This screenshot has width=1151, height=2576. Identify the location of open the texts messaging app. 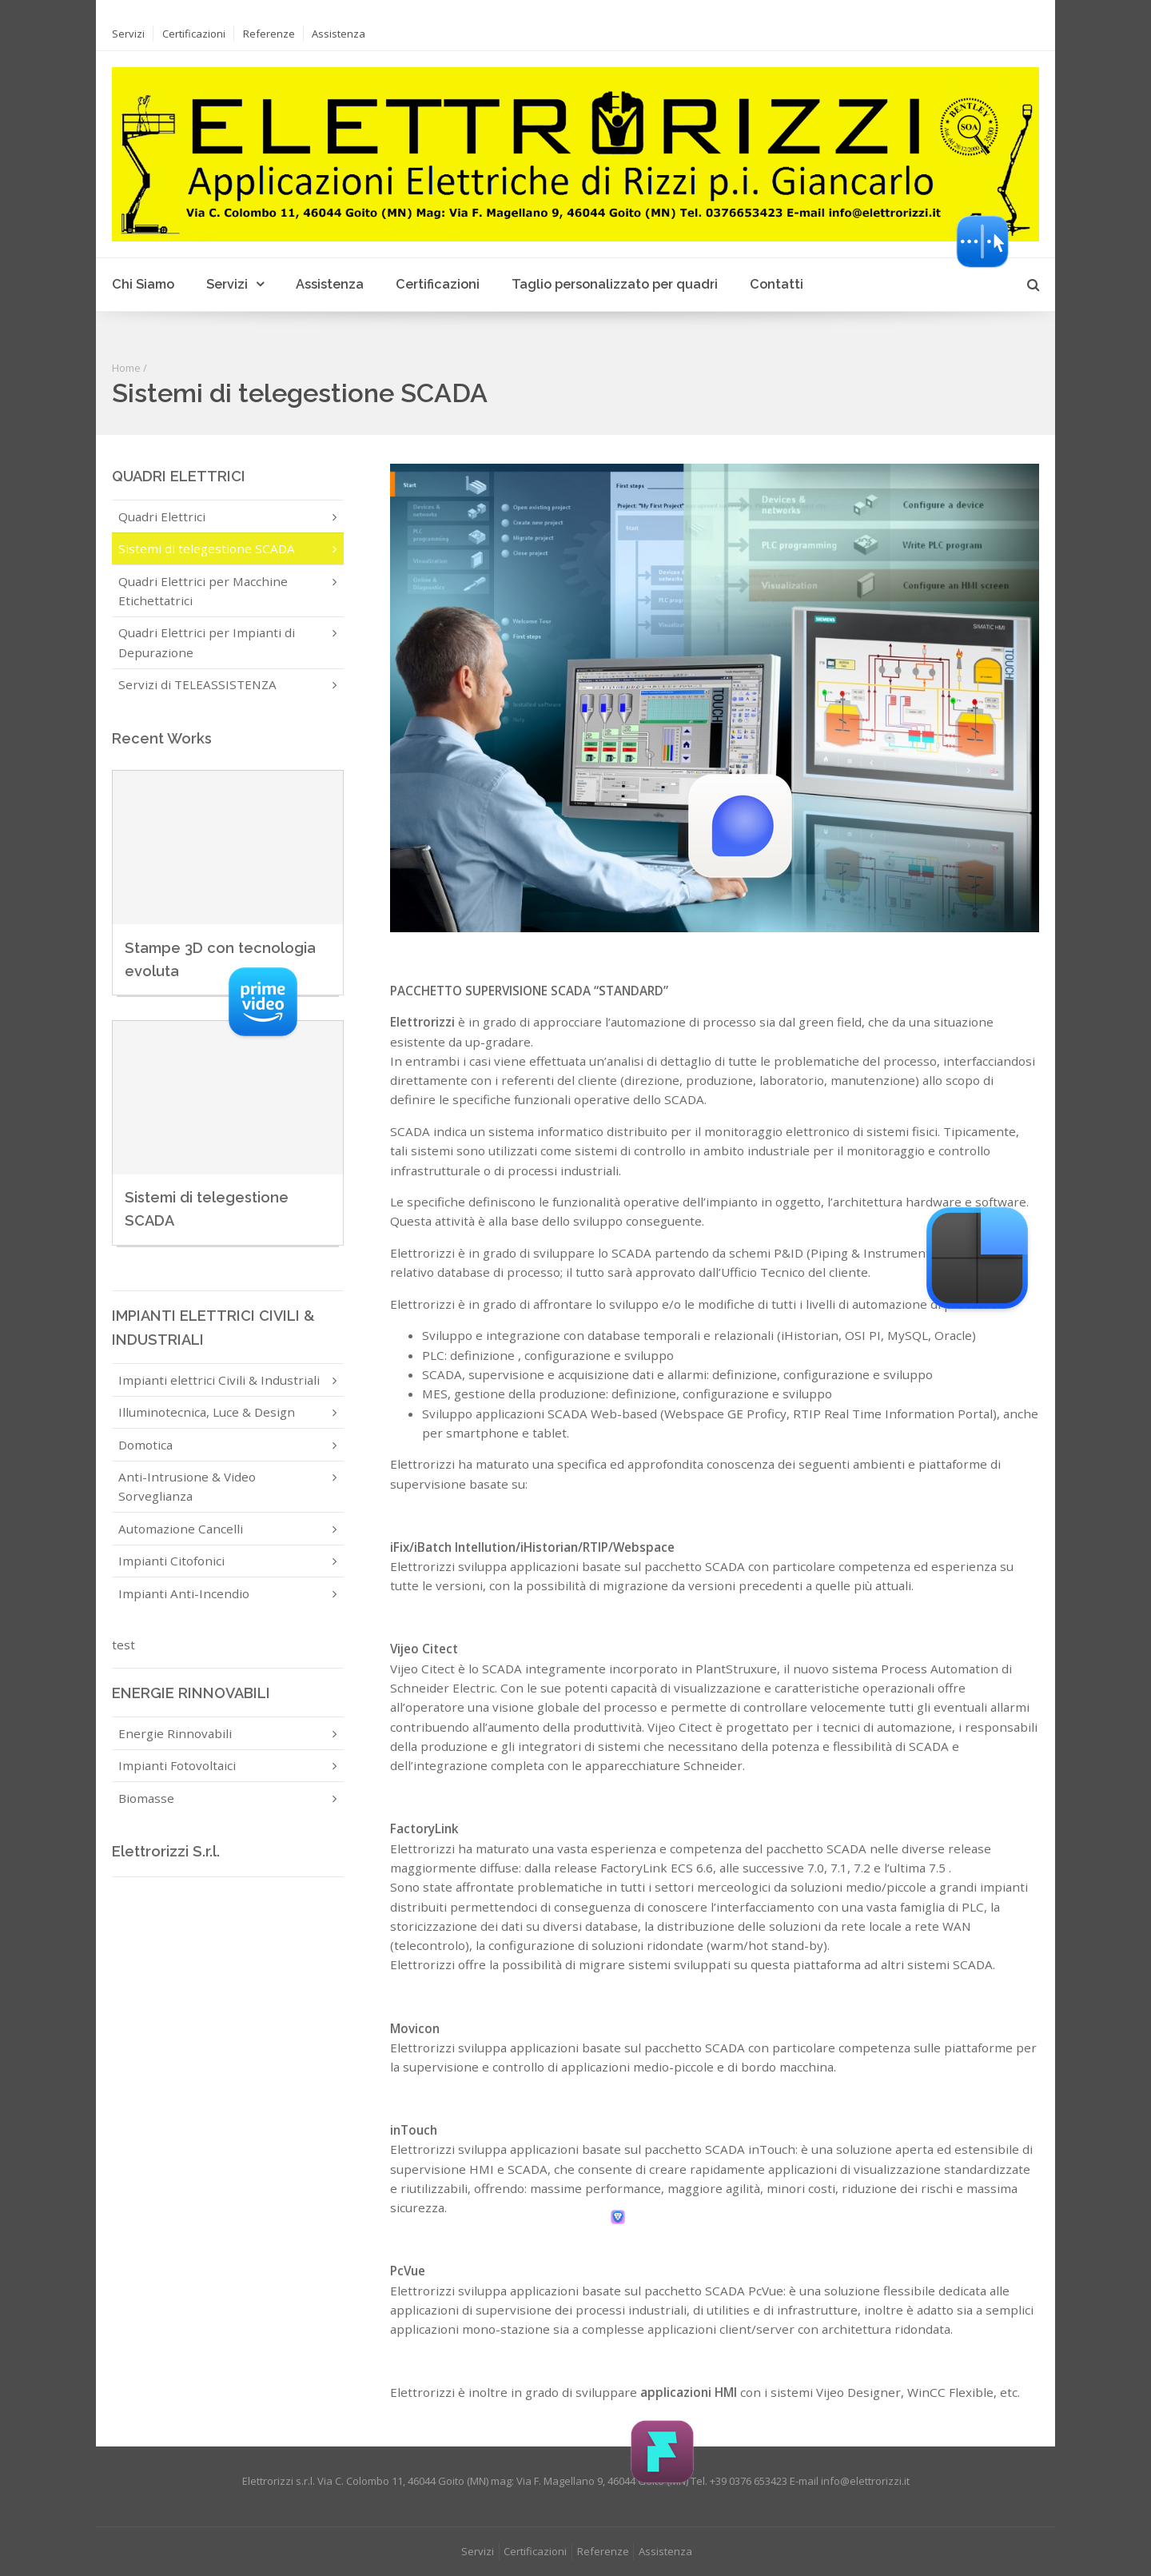
(740, 826).